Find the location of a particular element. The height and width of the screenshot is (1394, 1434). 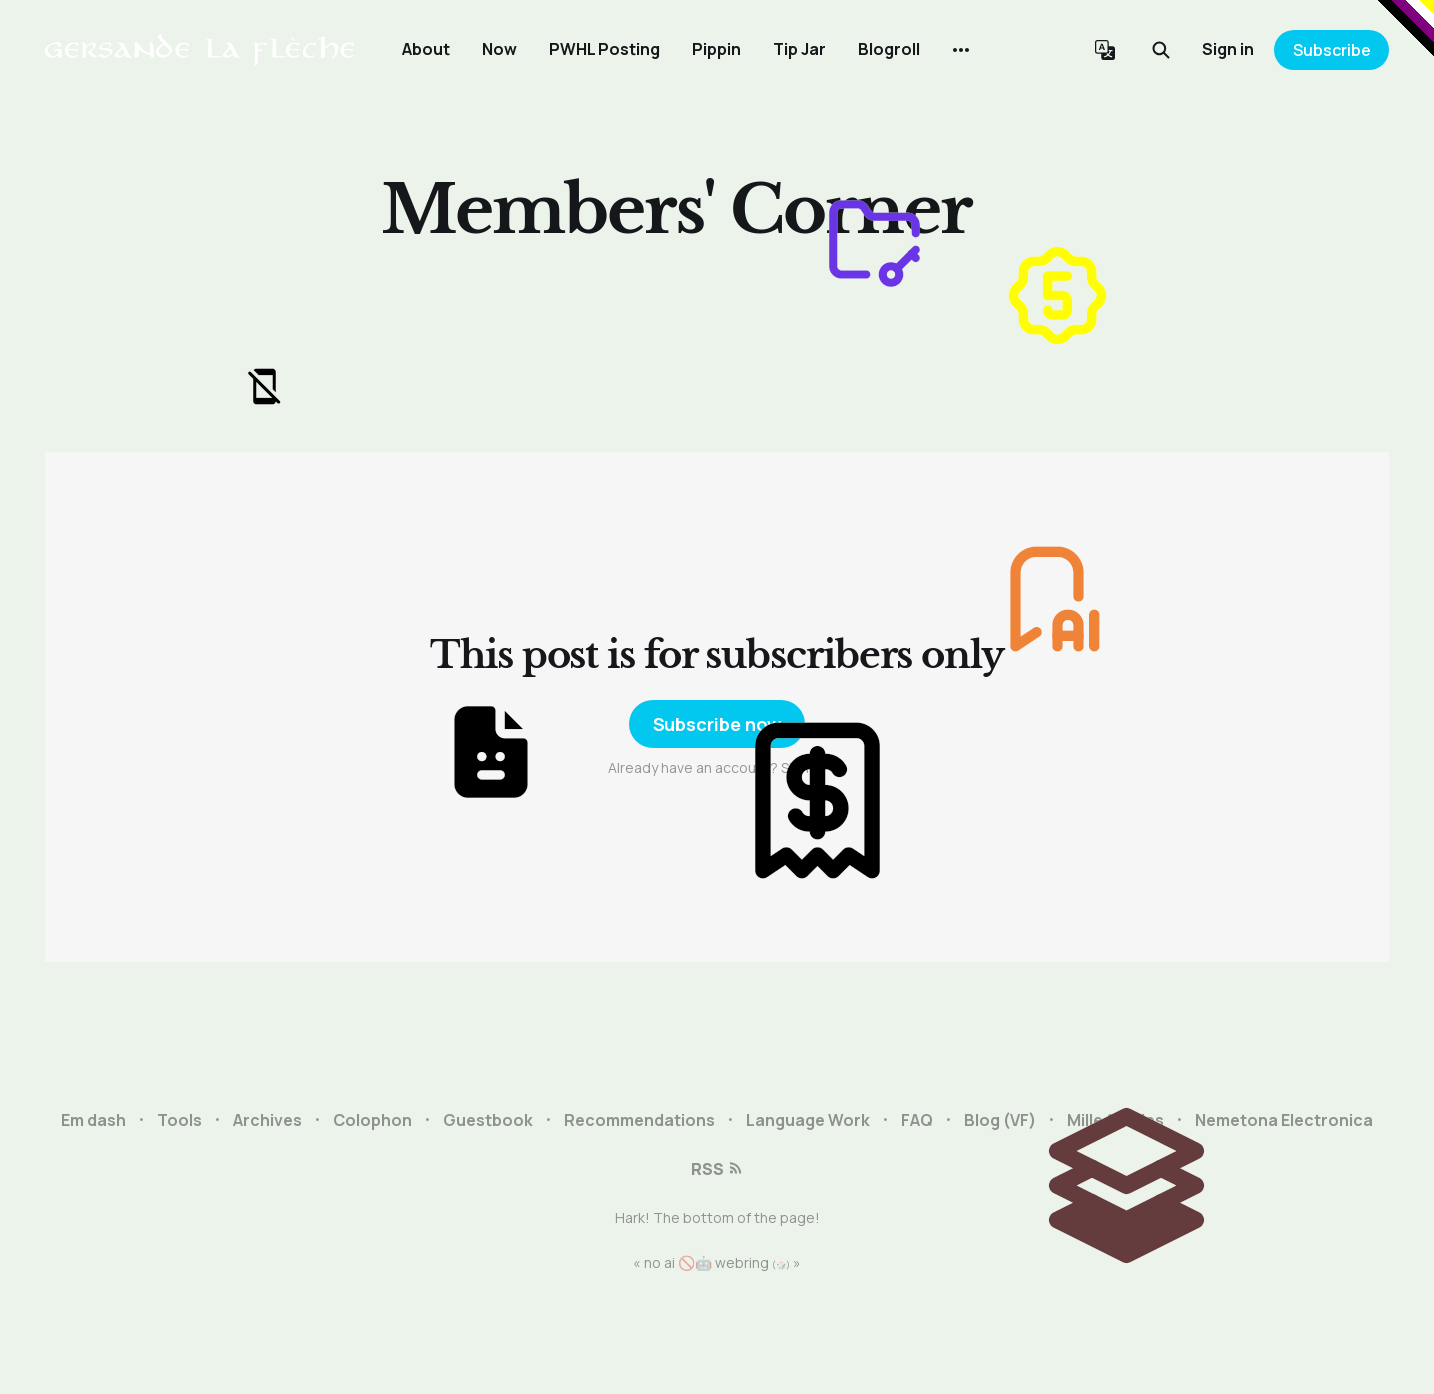

send layer to back is located at coordinates (1126, 1185).